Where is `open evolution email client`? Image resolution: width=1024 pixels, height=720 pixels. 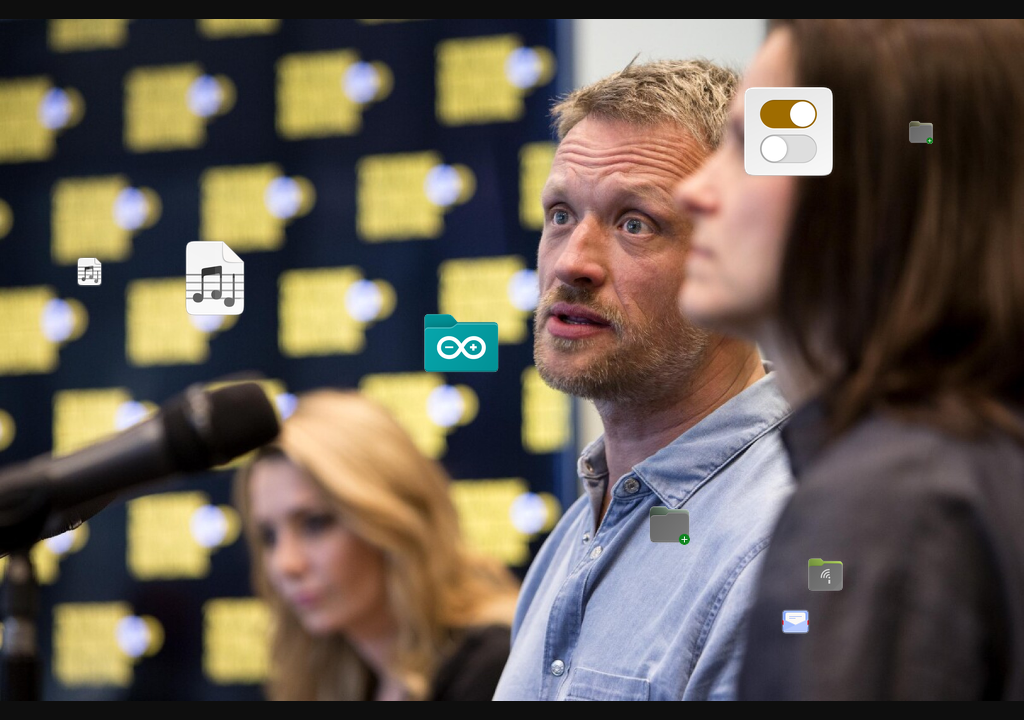 open evolution email client is located at coordinates (795, 621).